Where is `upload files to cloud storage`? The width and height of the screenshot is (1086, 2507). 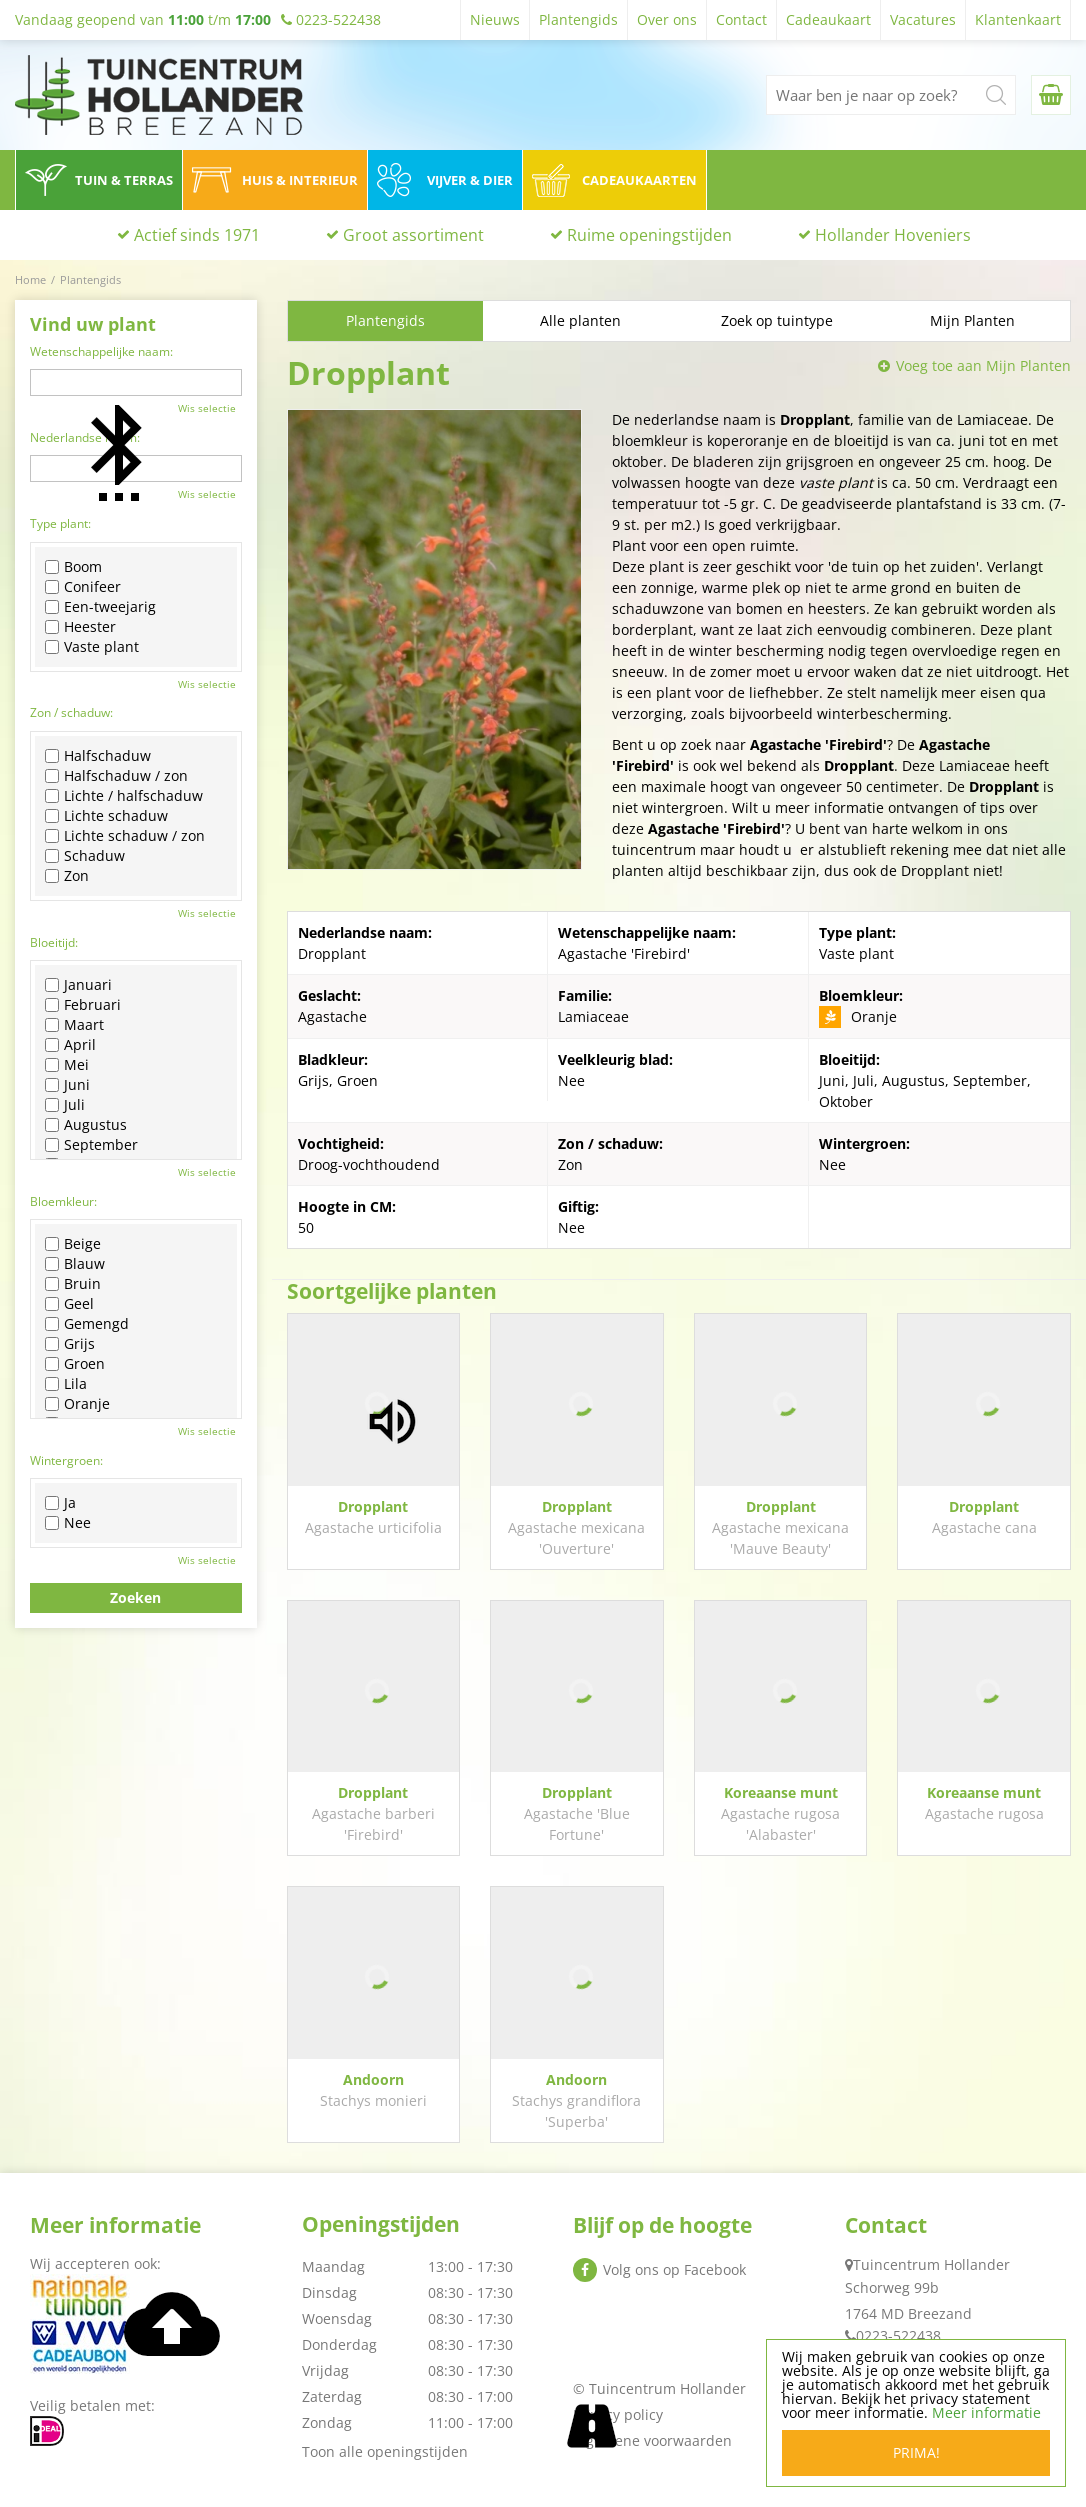 upload files to cloud storage is located at coordinates (172, 2324).